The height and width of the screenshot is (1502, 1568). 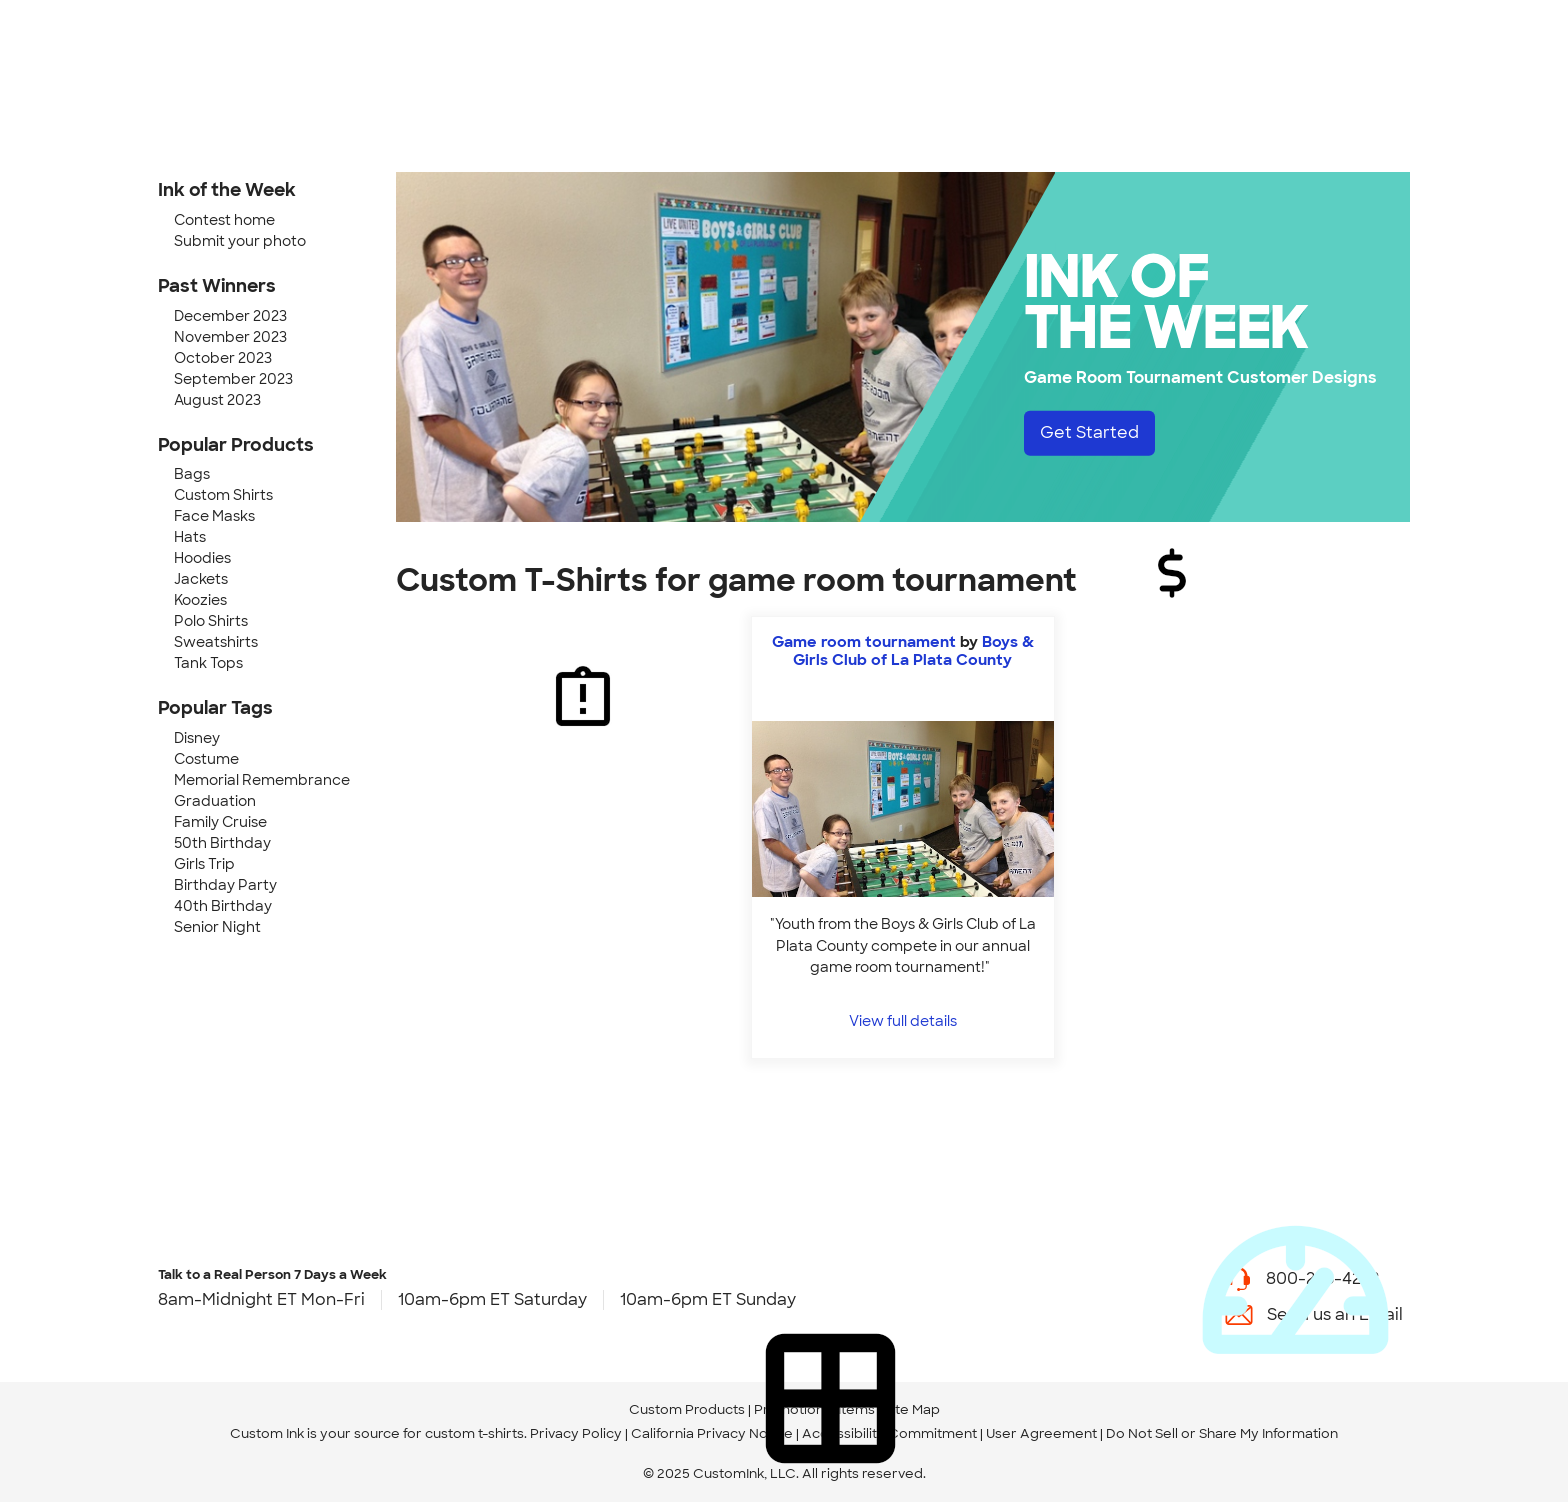 What do you see at coordinates (1295, 1299) in the screenshot?
I see `view performance metrics or speed` at bounding box center [1295, 1299].